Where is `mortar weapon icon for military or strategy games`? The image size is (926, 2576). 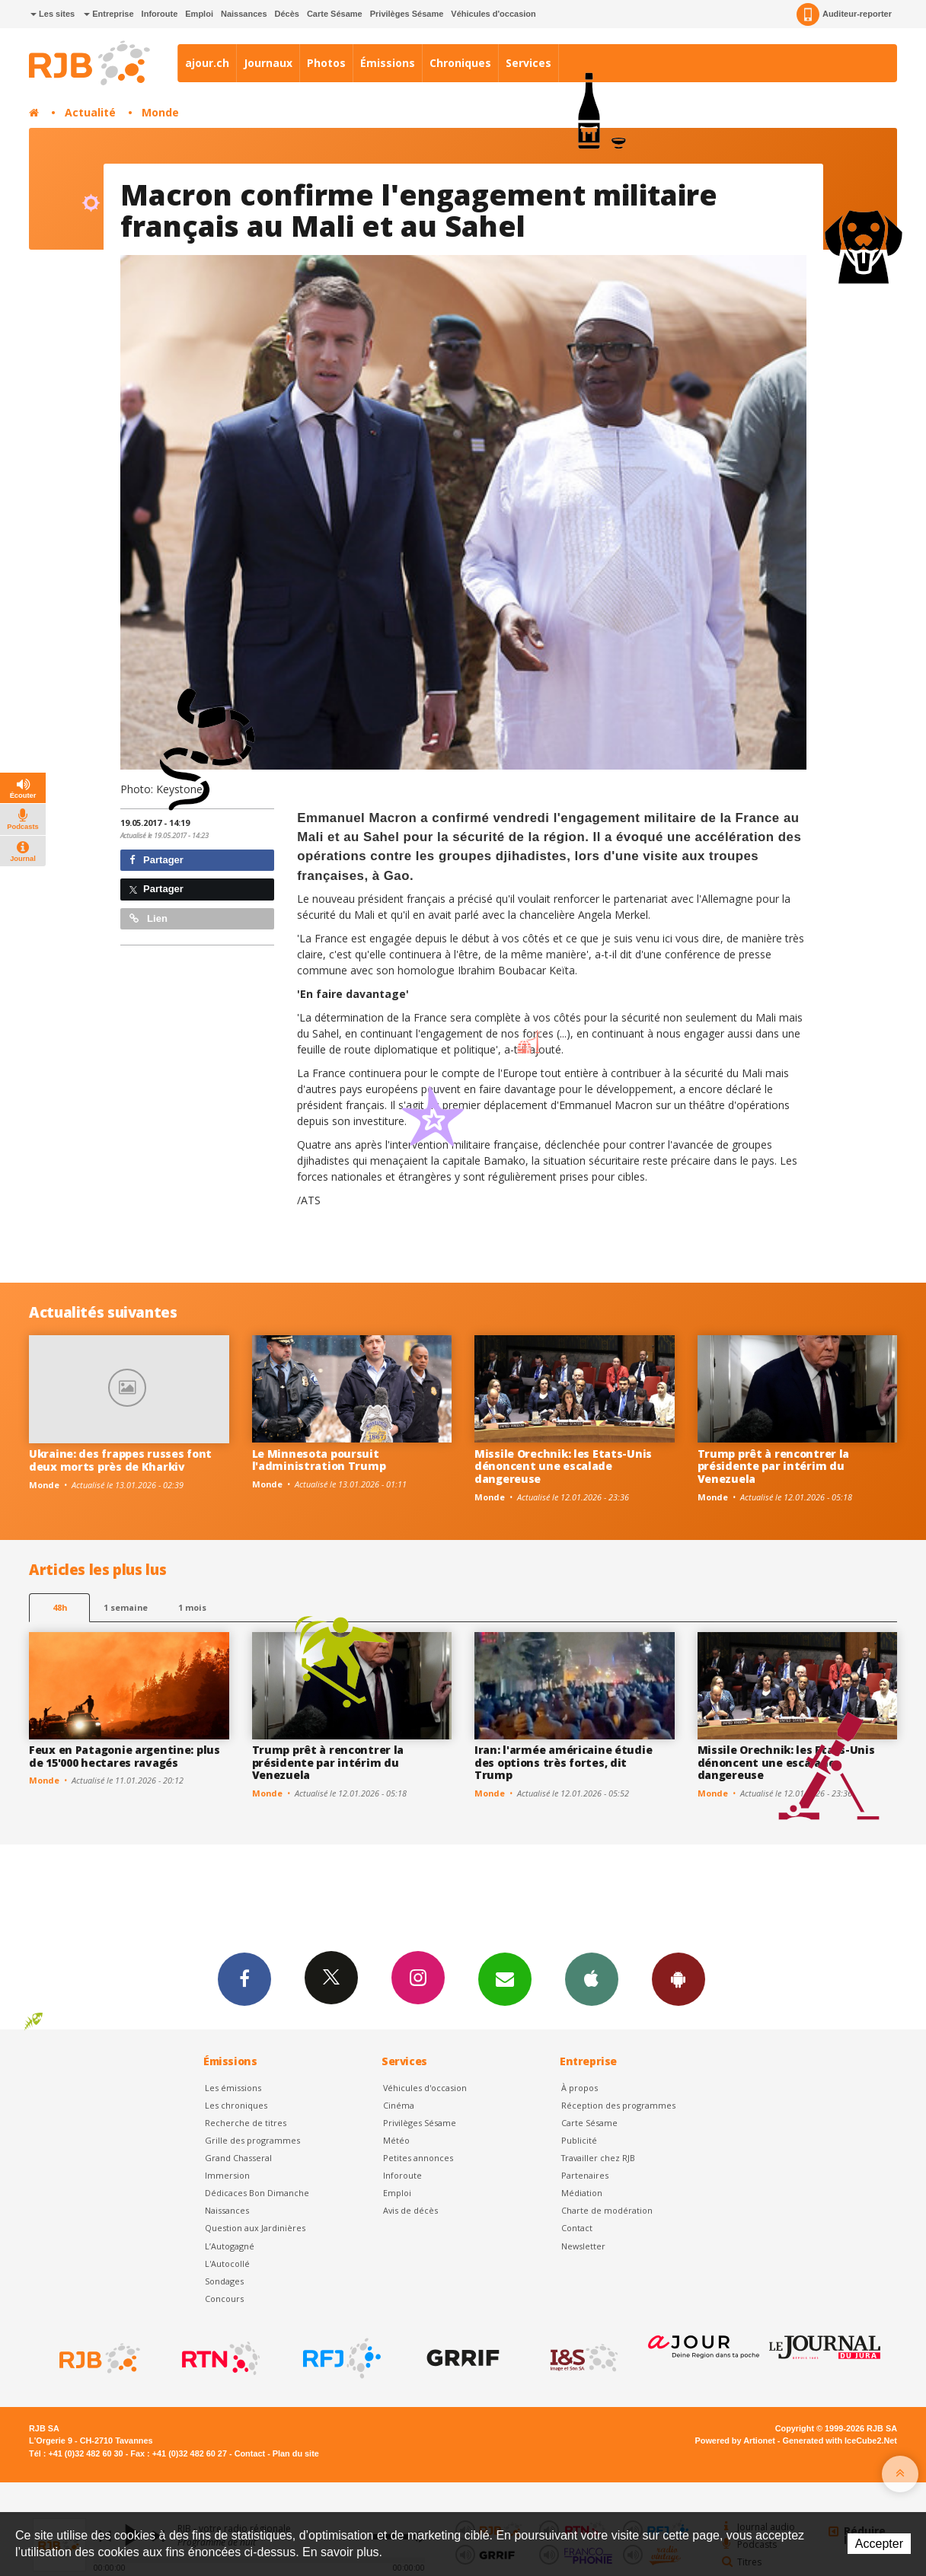 mortar weapon icon for military or strategy games is located at coordinates (829, 1765).